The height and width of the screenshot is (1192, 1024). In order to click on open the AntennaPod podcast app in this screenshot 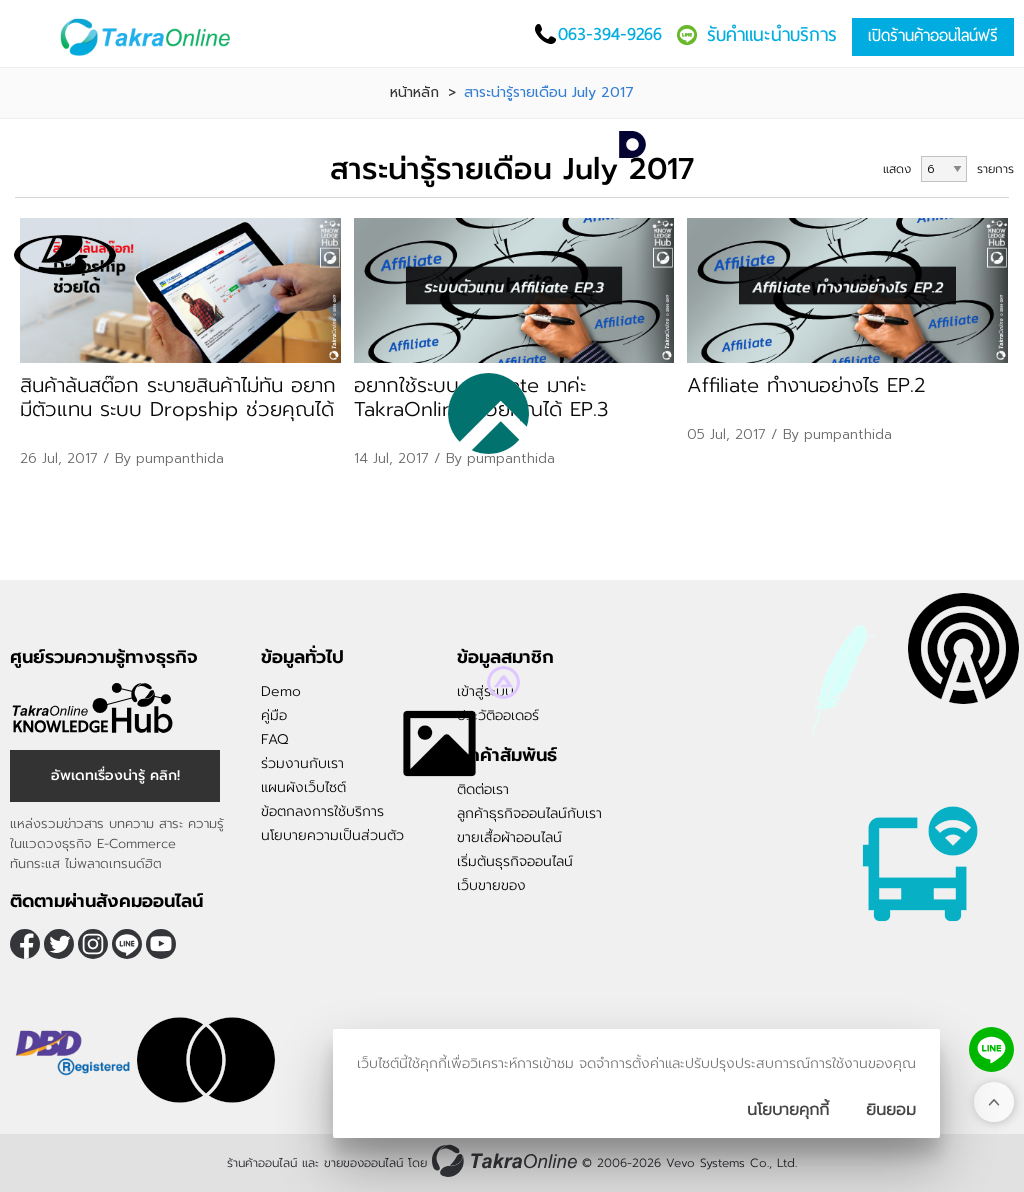, I will do `click(963, 648)`.